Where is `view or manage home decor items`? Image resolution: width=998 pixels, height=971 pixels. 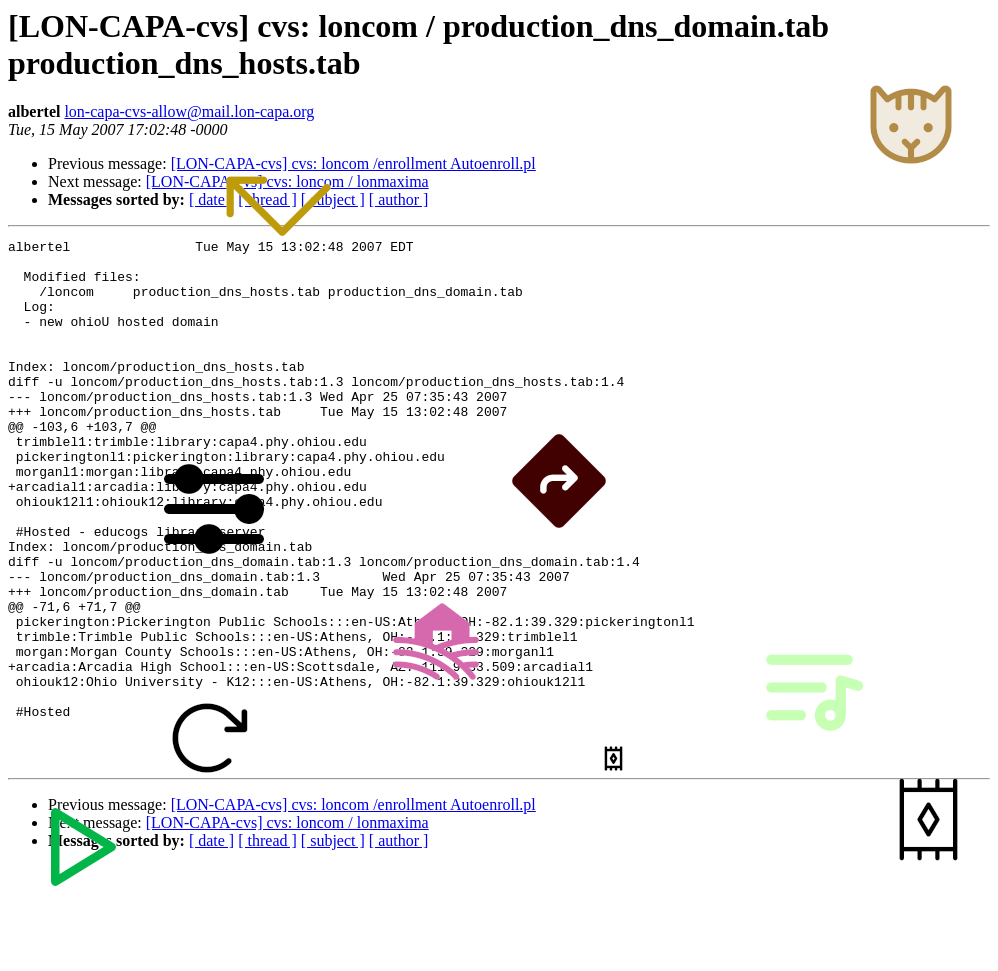 view or manage home decor items is located at coordinates (613, 758).